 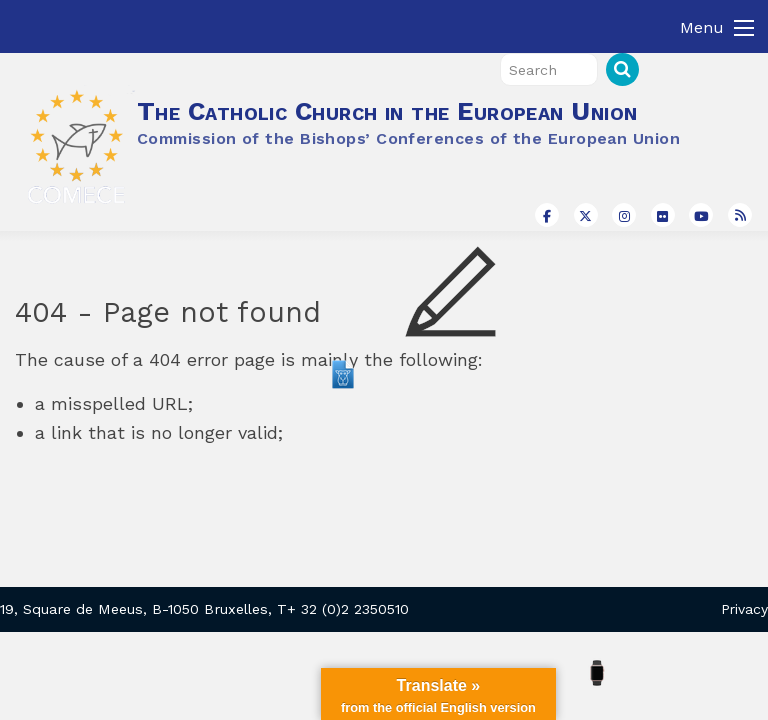 I want to click on a perl script or programming file, so click(x=343, y=375).